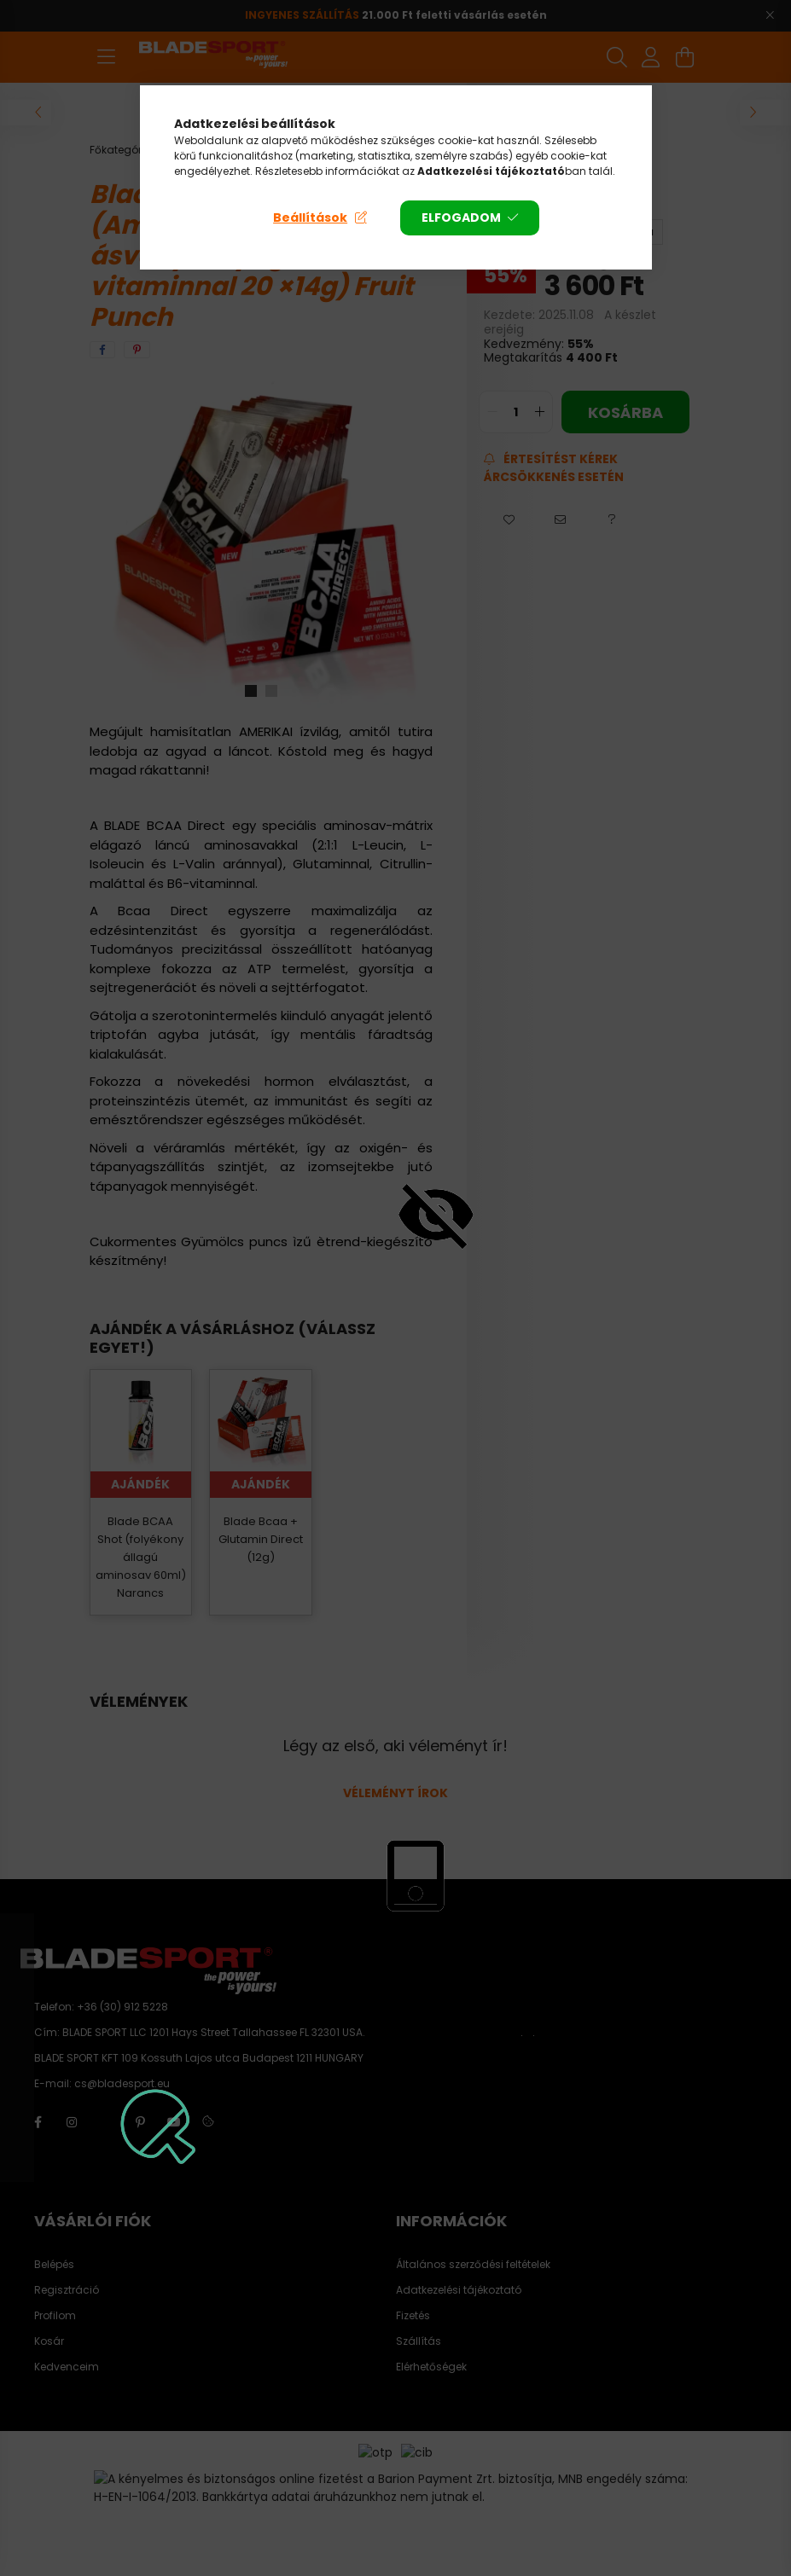  What do you see at coordinates (156, 2125) in the screenshot?
I see `access ping pong or table tennis game` at bounding box center [156, 2125].